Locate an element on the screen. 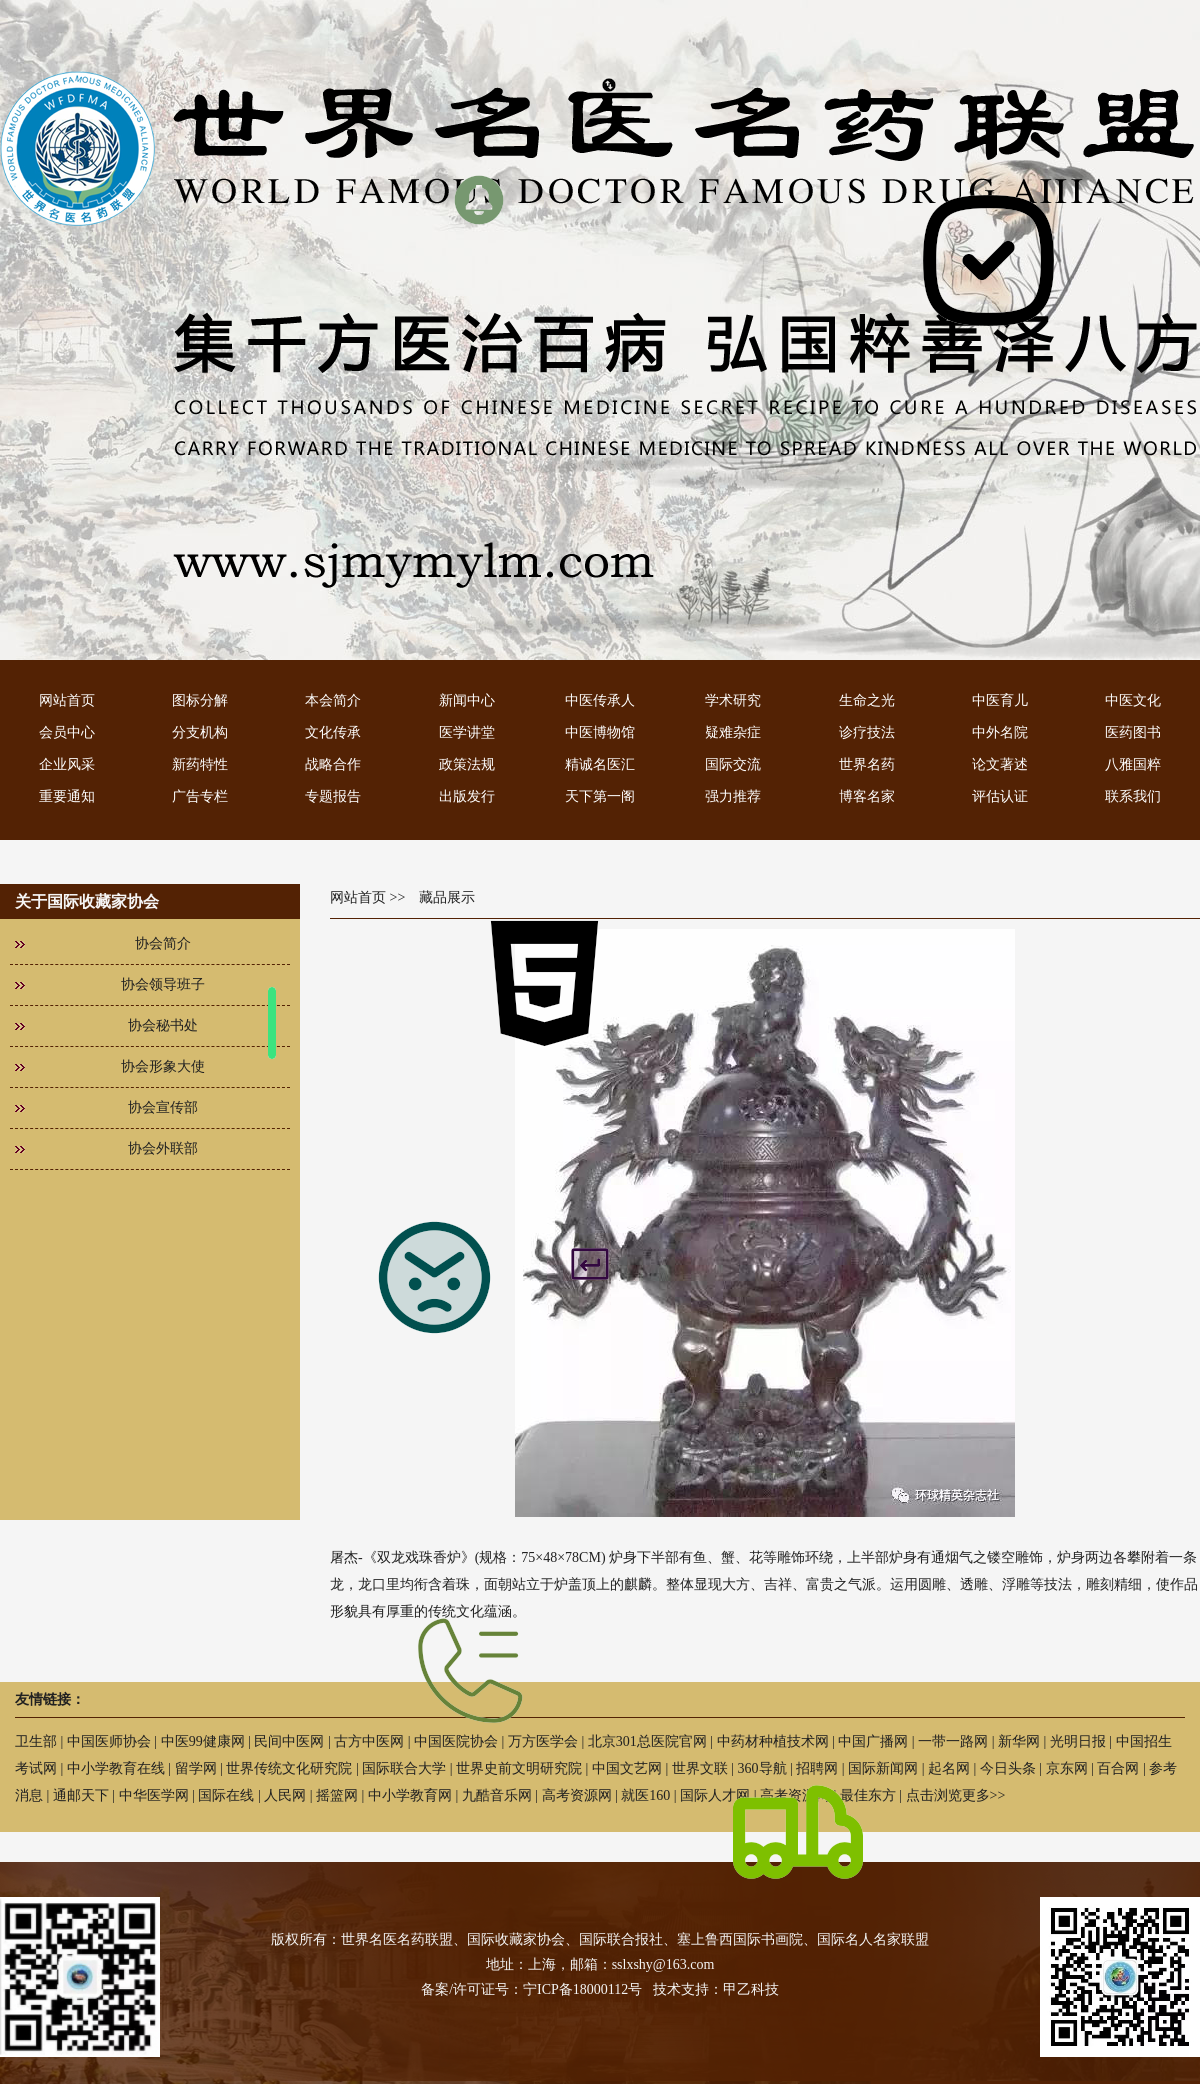  react with anger to a post or message is located at coordinates (434, 1277).